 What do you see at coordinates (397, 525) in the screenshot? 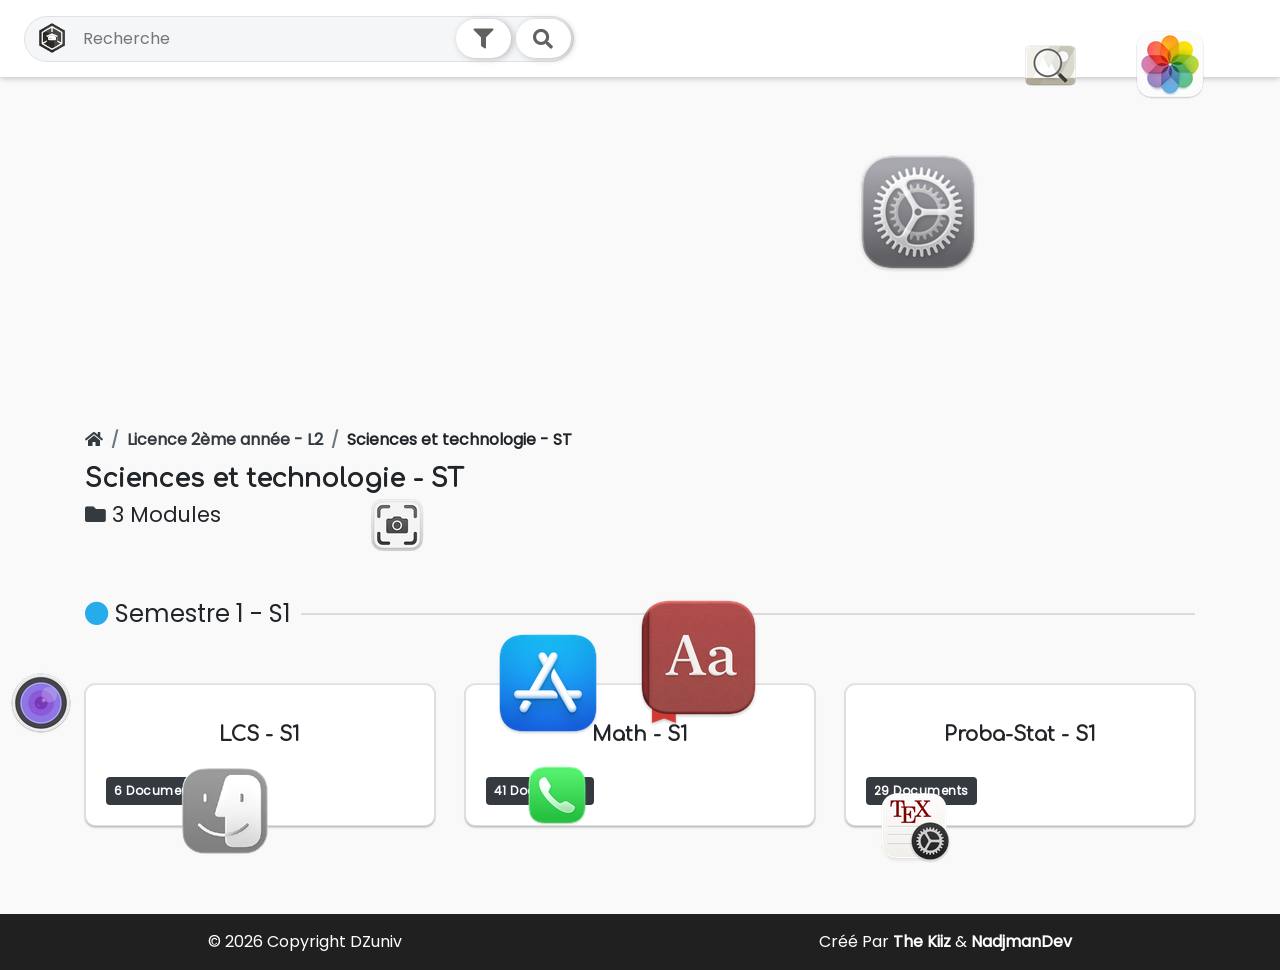
I see `open the screenshot app` at bounding box center [397, 525].